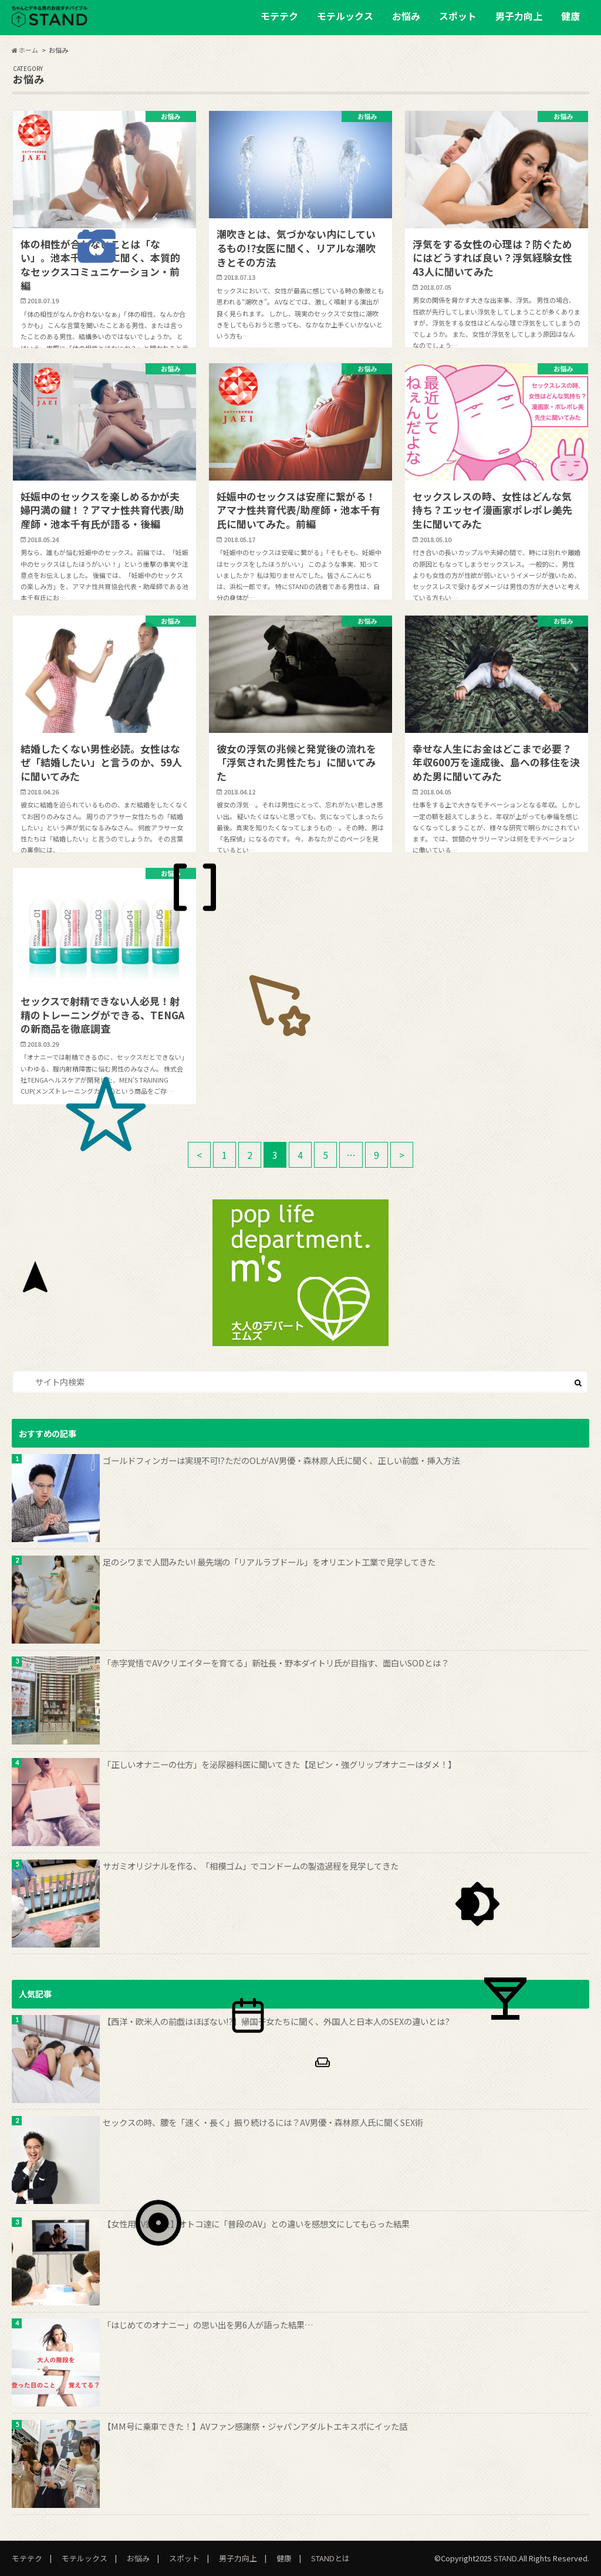 Image resolution: width=601 pixels, height=2576 pixels. I want to click on view or open calendar, so click(248, 2015).